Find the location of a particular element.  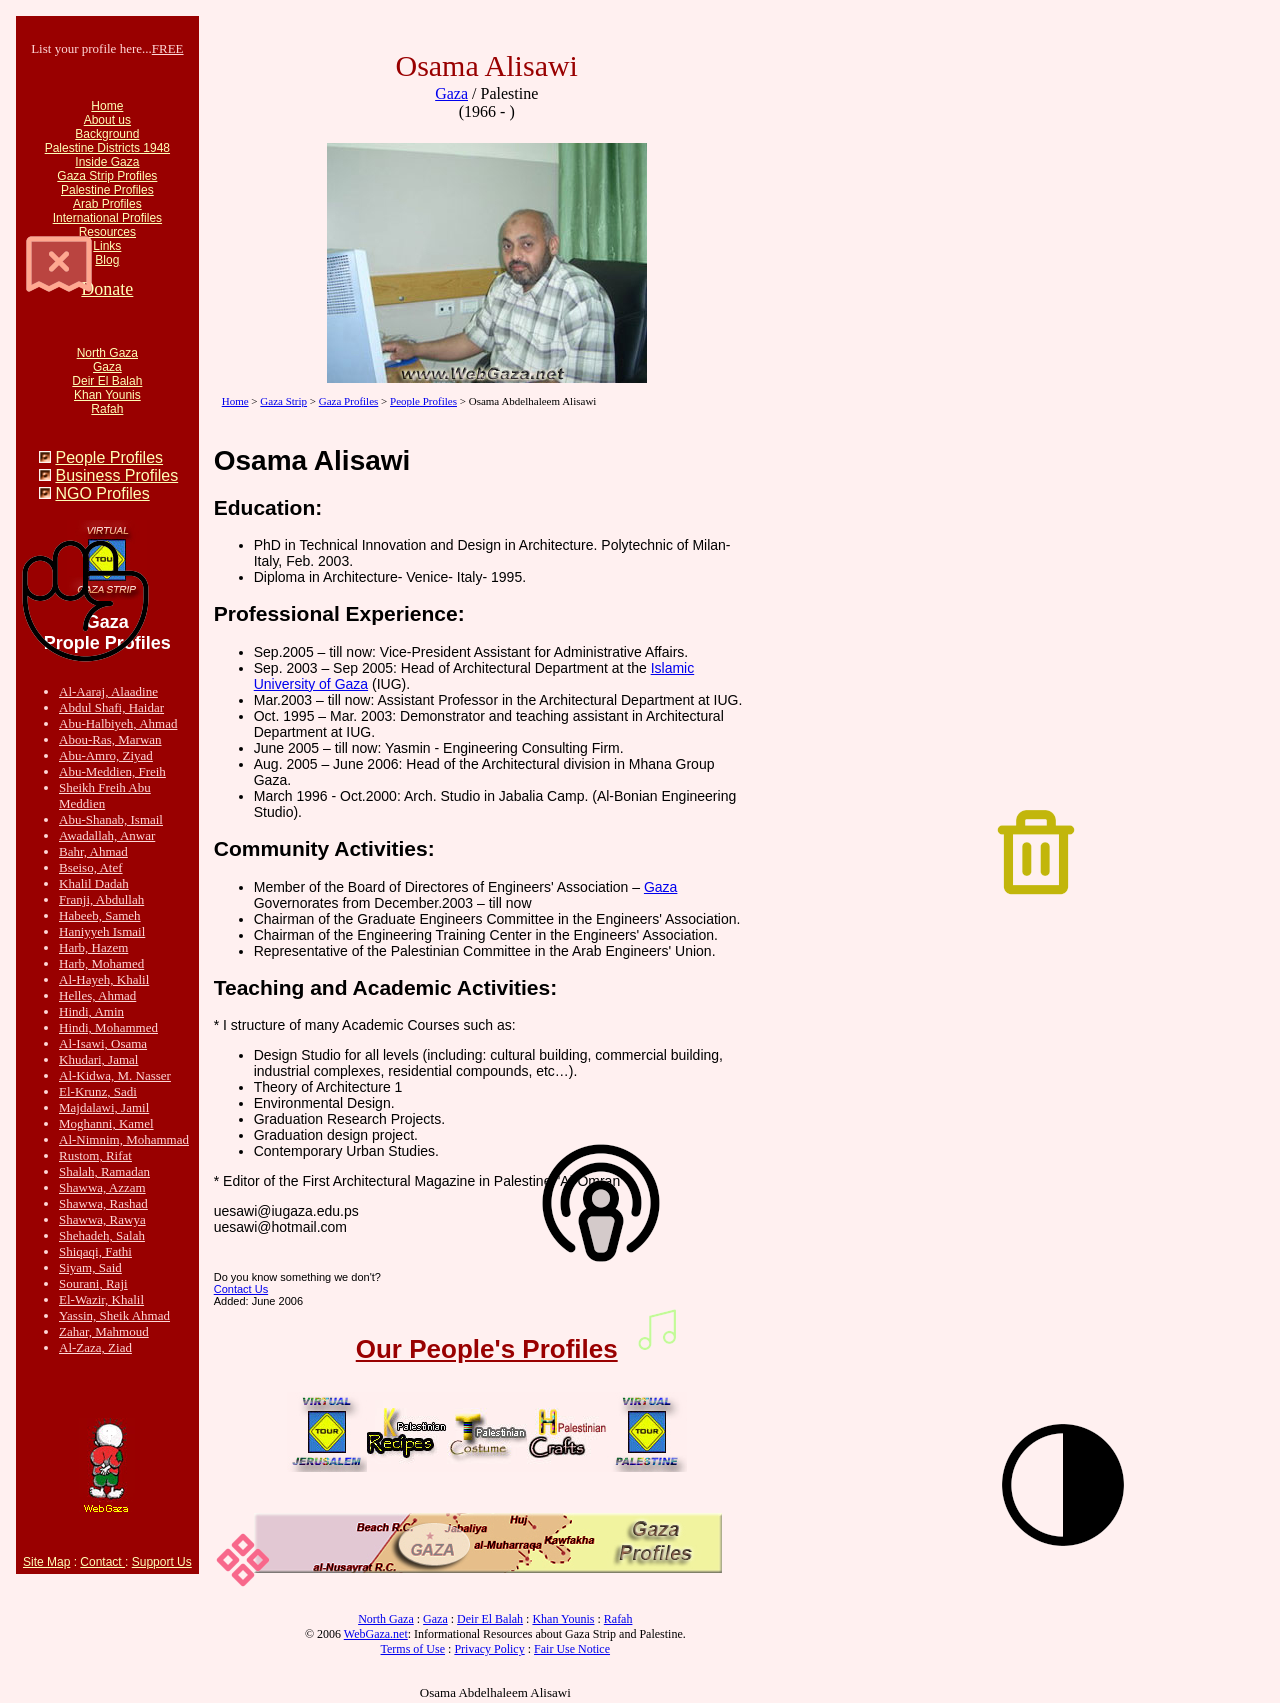

toggle between light and dark mode is located at coordinates (1063, 1485).